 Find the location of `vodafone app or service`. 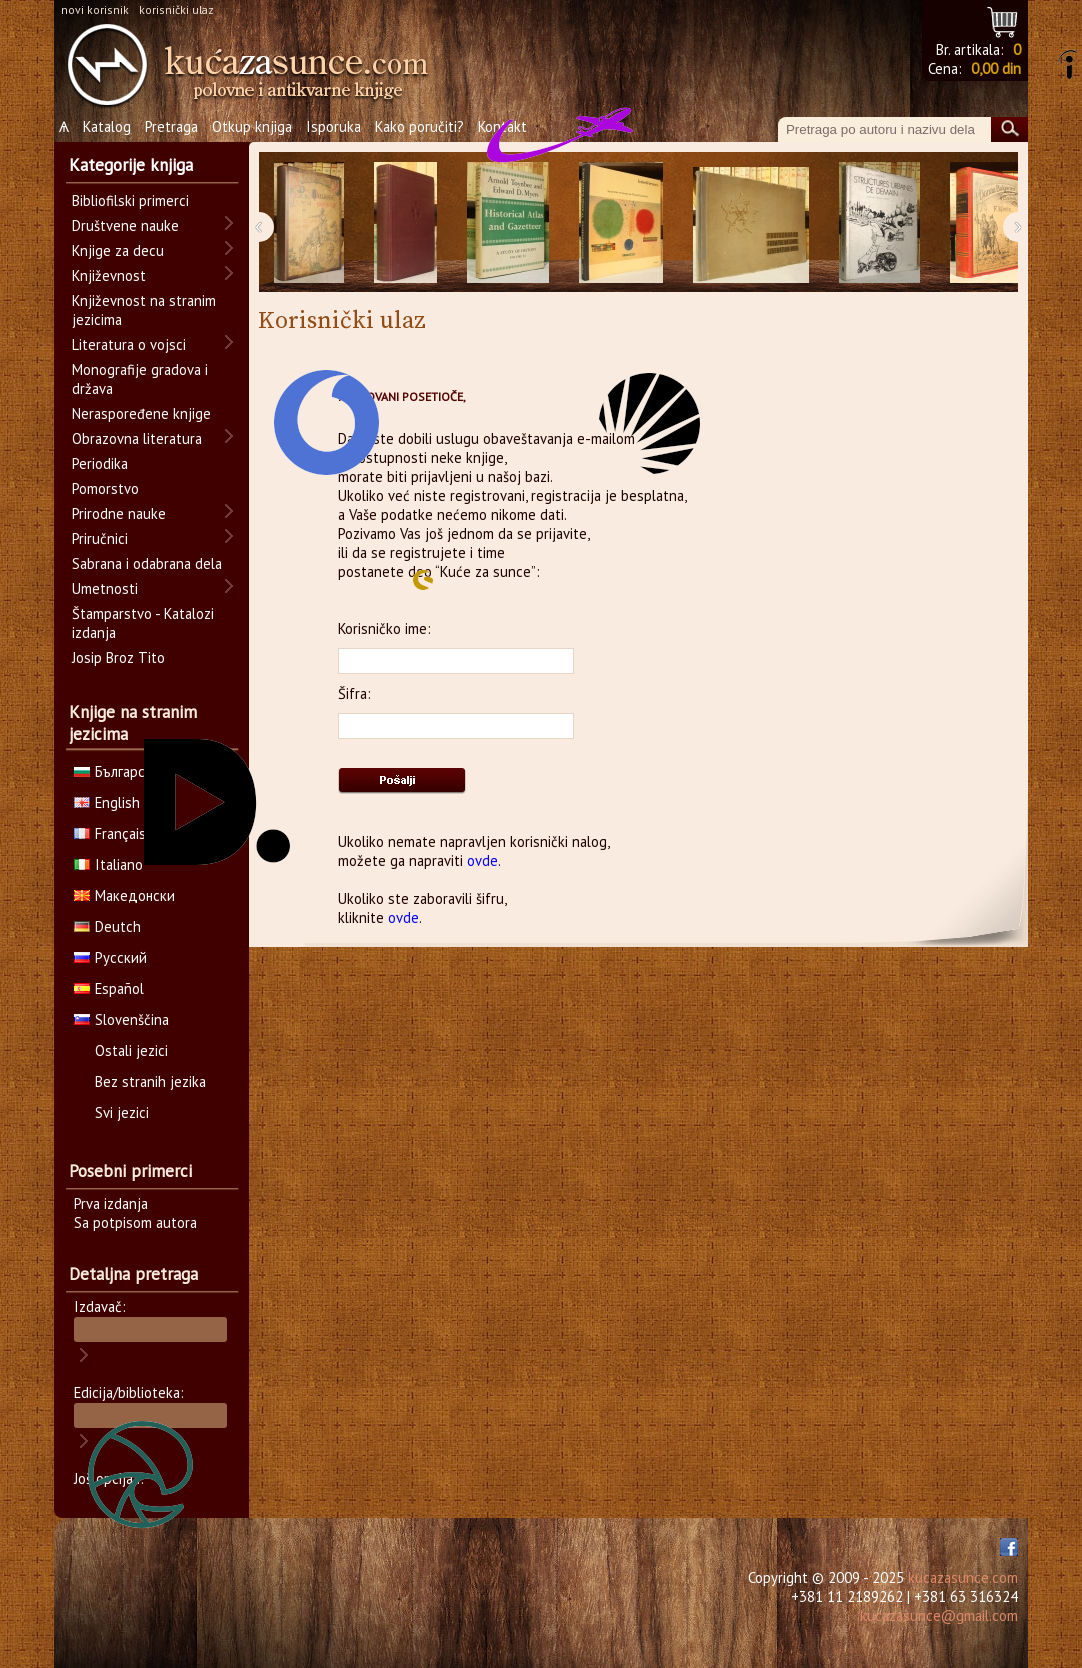

vodafone app or service is located at coordinates (326, 422).